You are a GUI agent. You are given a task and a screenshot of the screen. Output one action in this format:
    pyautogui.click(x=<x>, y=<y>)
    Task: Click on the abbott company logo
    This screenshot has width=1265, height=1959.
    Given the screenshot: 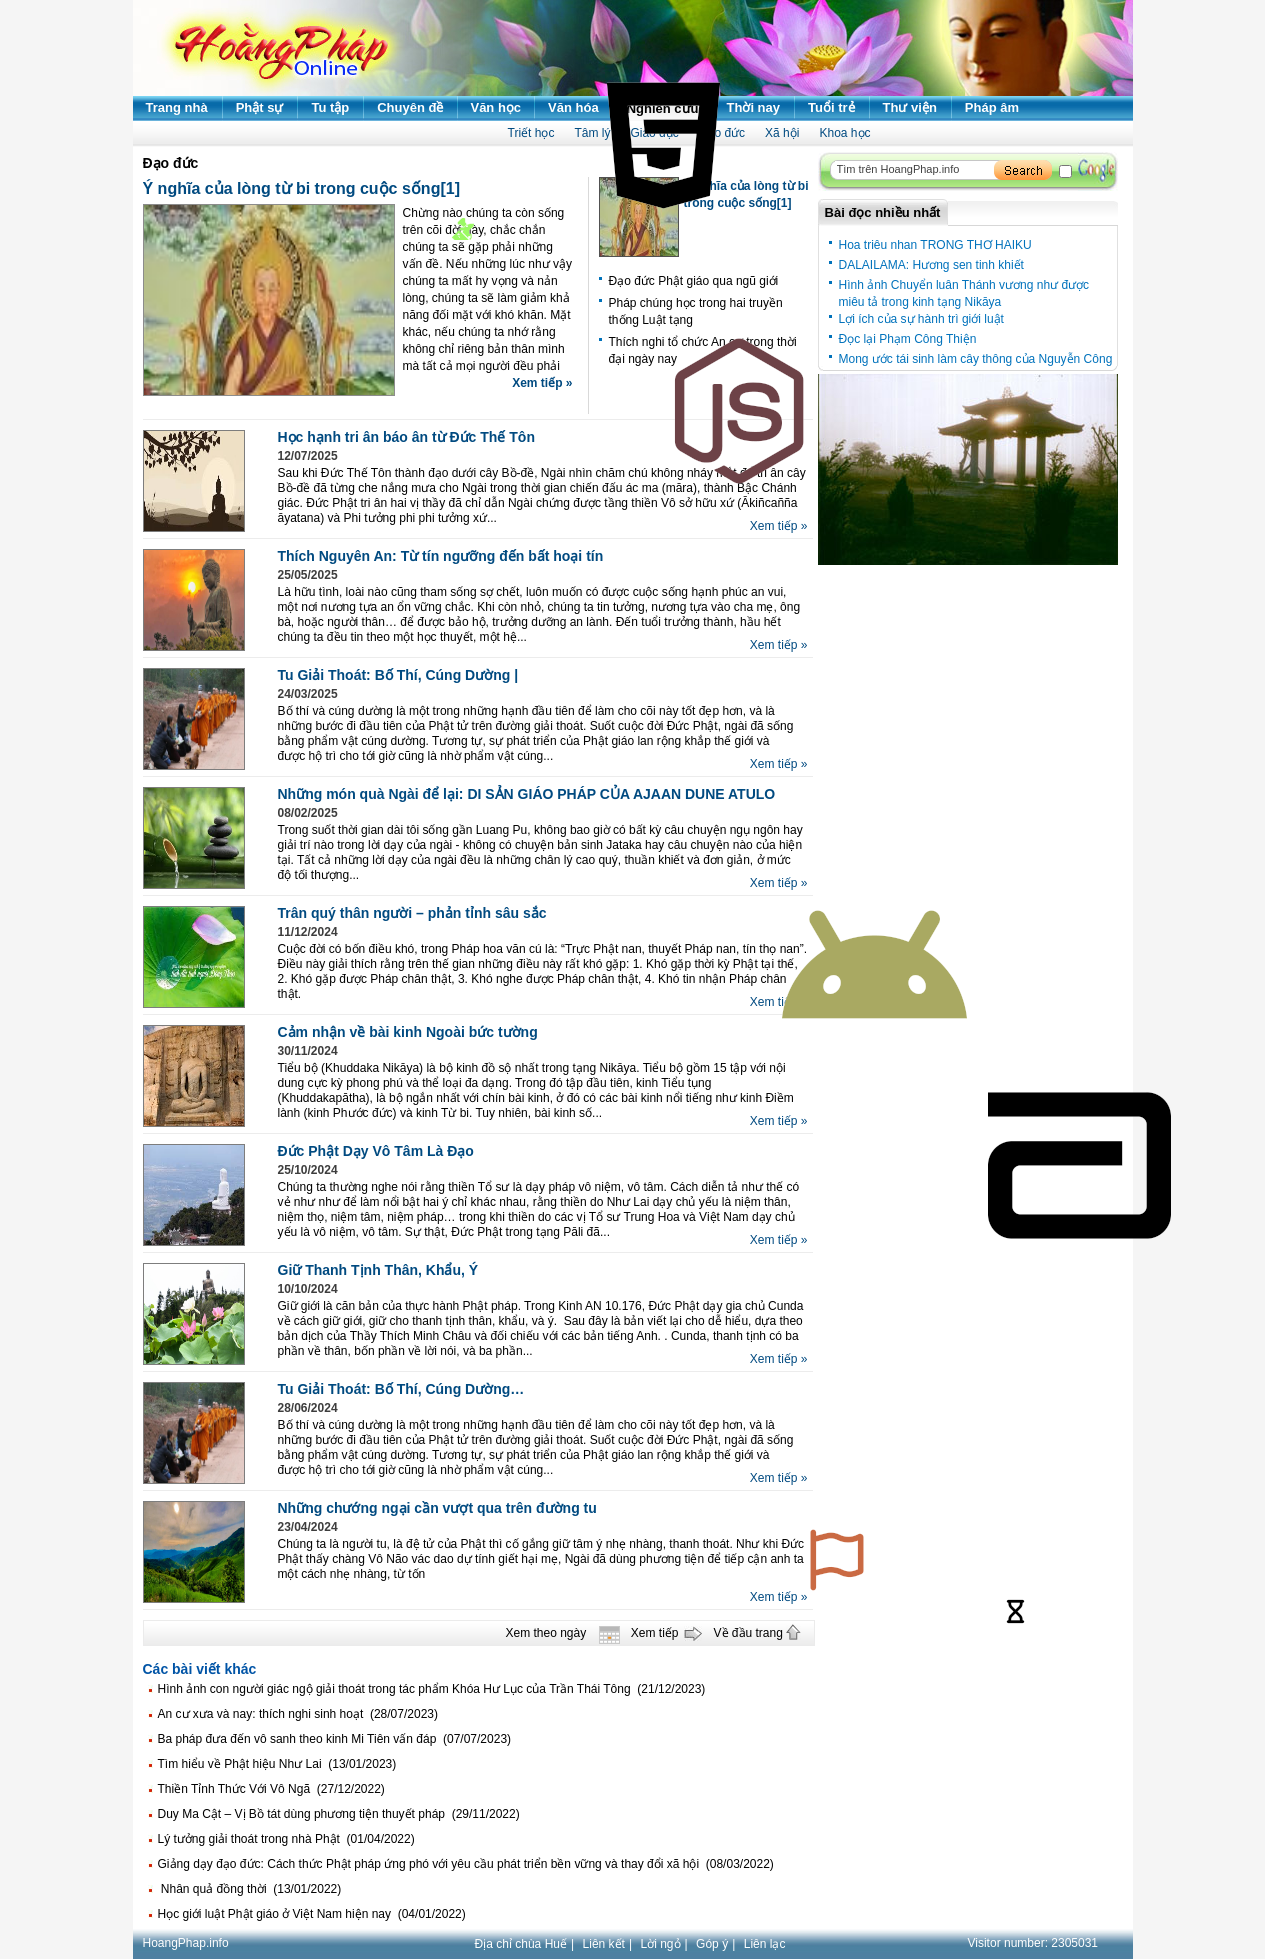 What is the action you would take?
    pyautogui.click(x=1079, y=1165)
    